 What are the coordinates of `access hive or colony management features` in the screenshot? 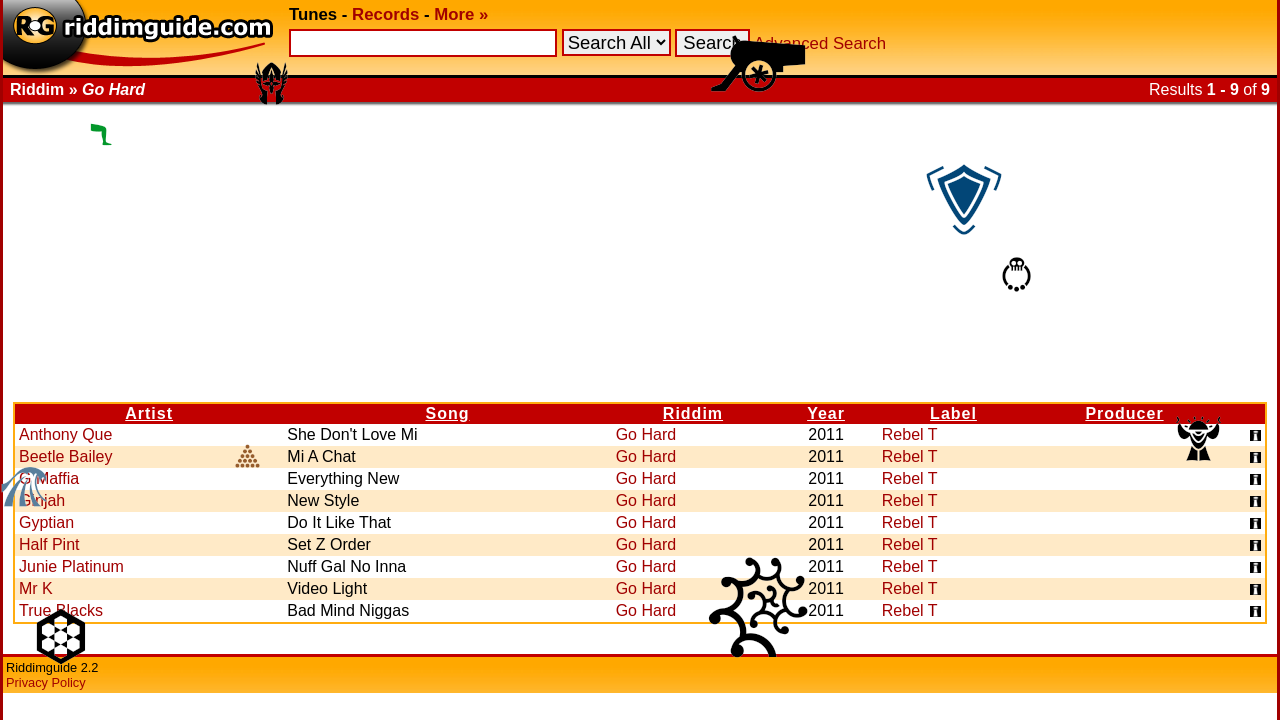 It's located at (61, 636).